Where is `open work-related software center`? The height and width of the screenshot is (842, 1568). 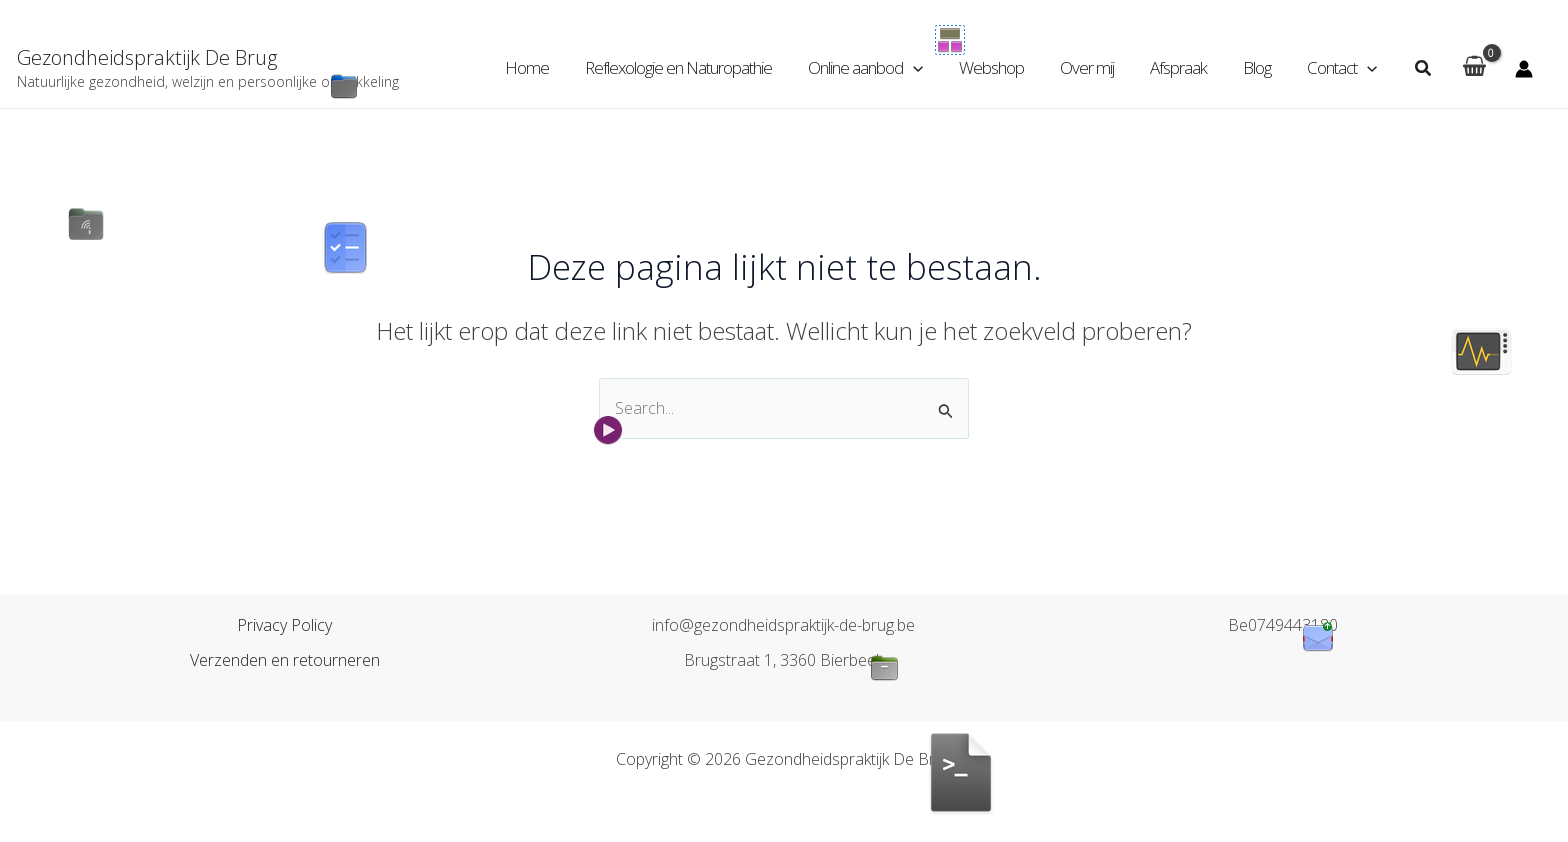 open work-related software center is located at coordinates (345, 247).